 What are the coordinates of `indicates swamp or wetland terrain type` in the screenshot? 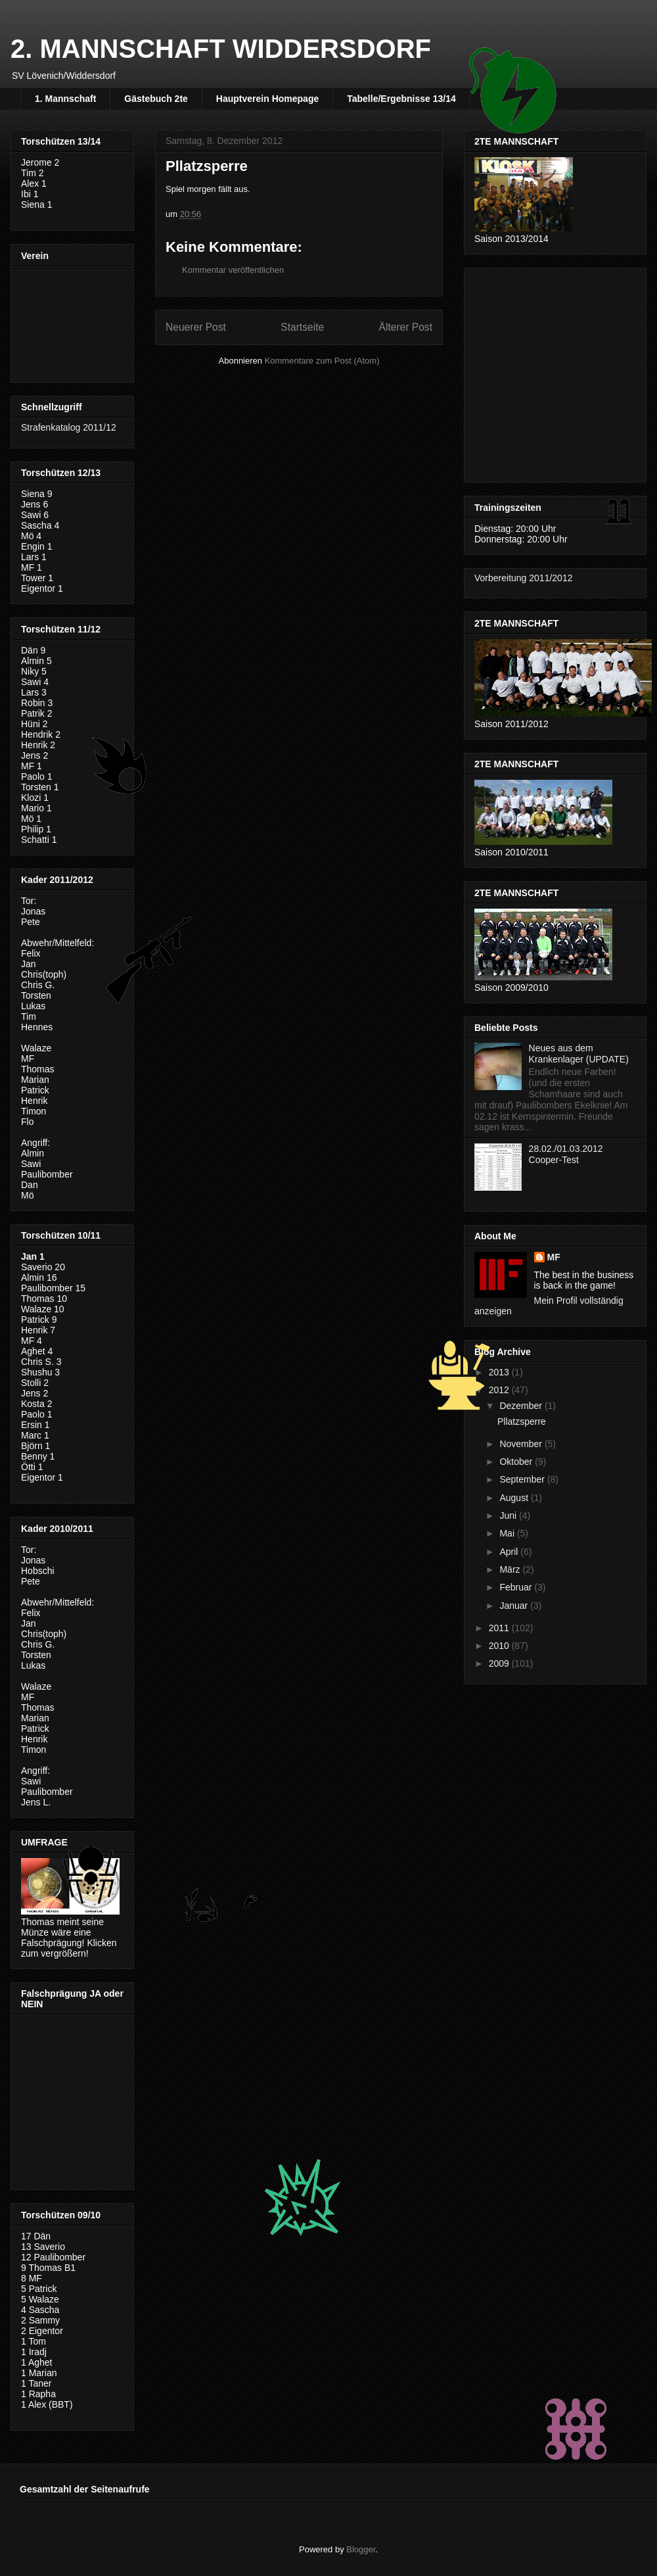 It's located at (201, 1905).